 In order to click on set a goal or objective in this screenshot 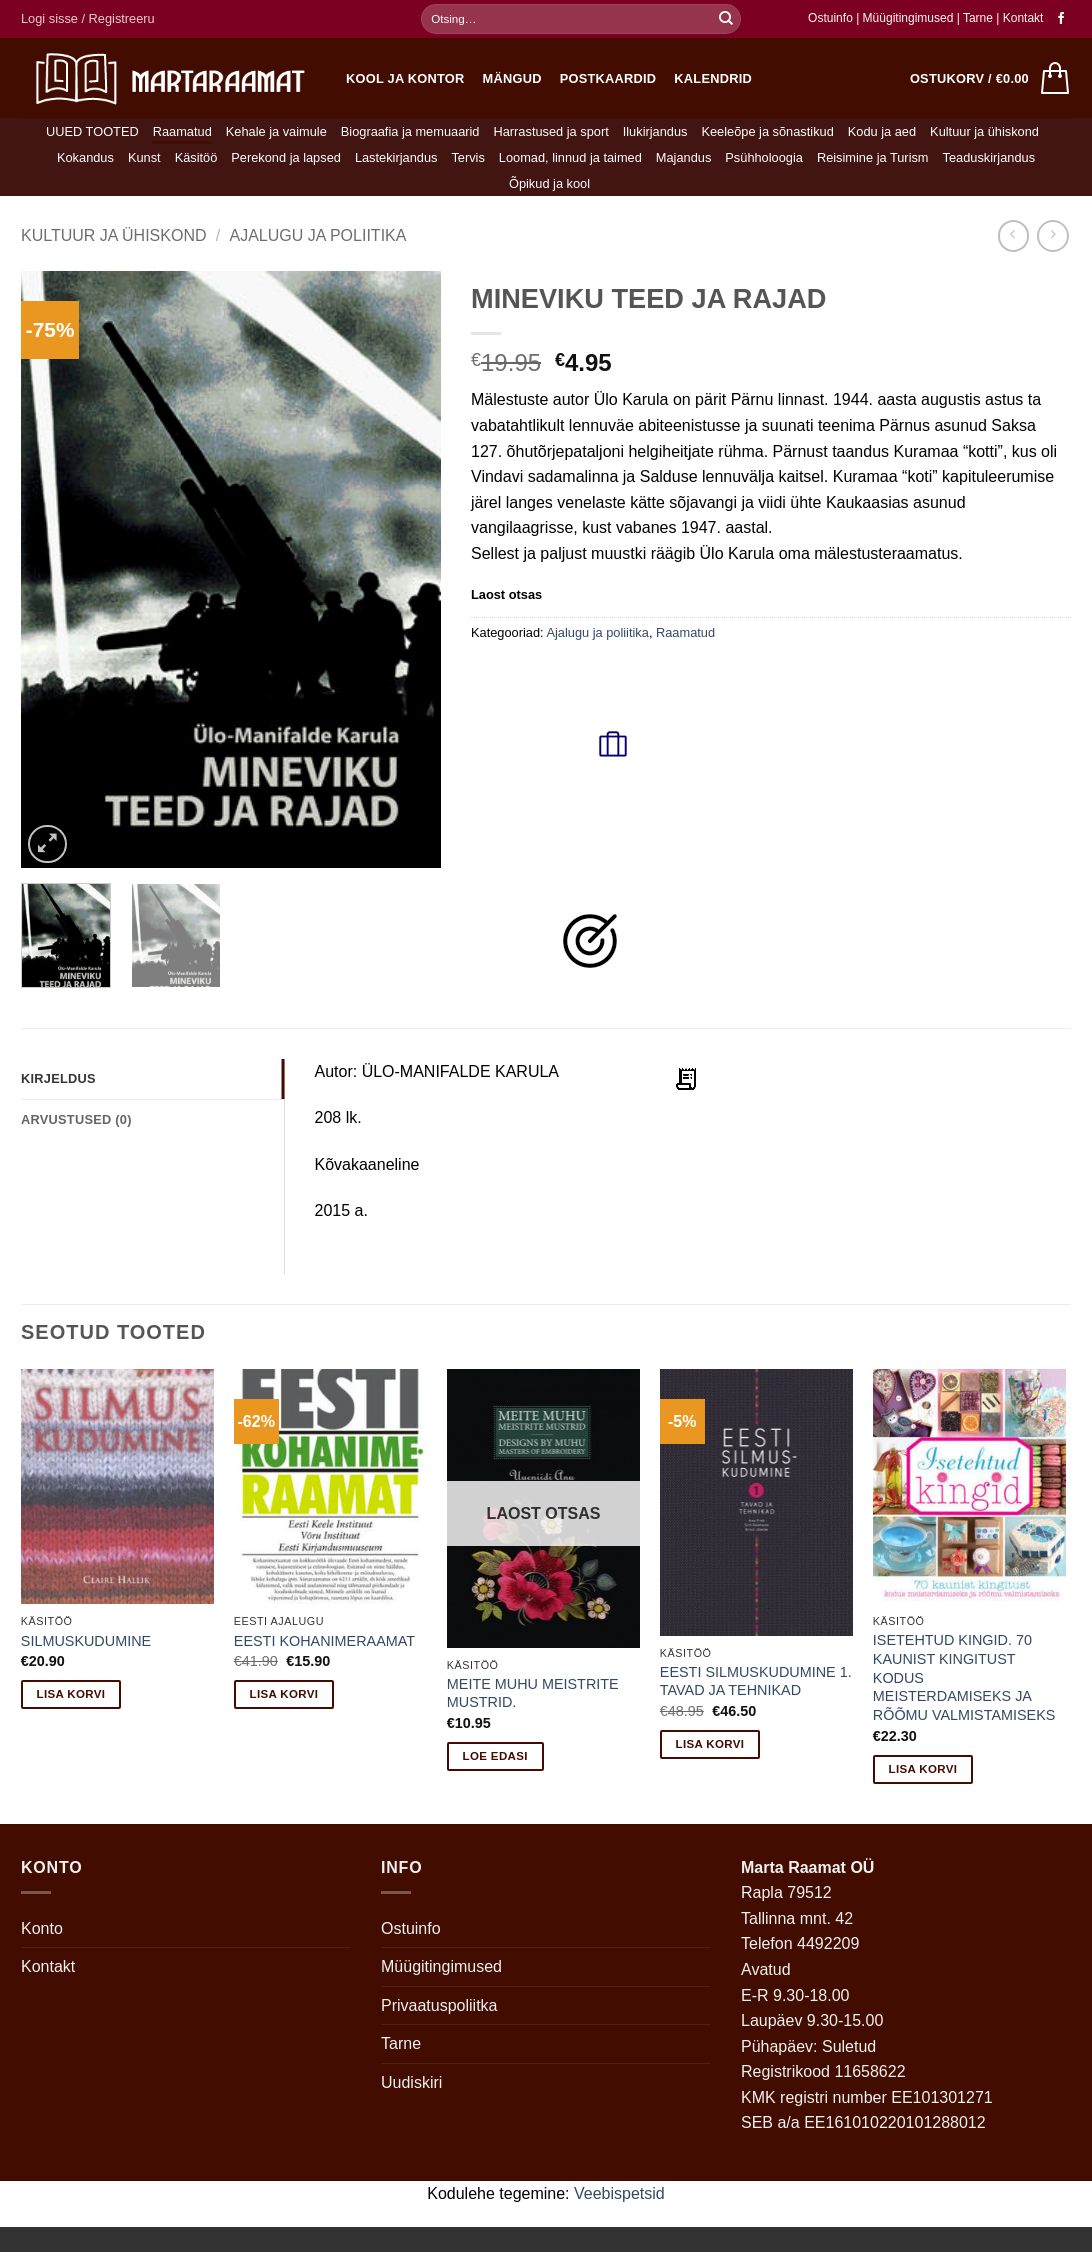, I will do `click(590, 941)`.